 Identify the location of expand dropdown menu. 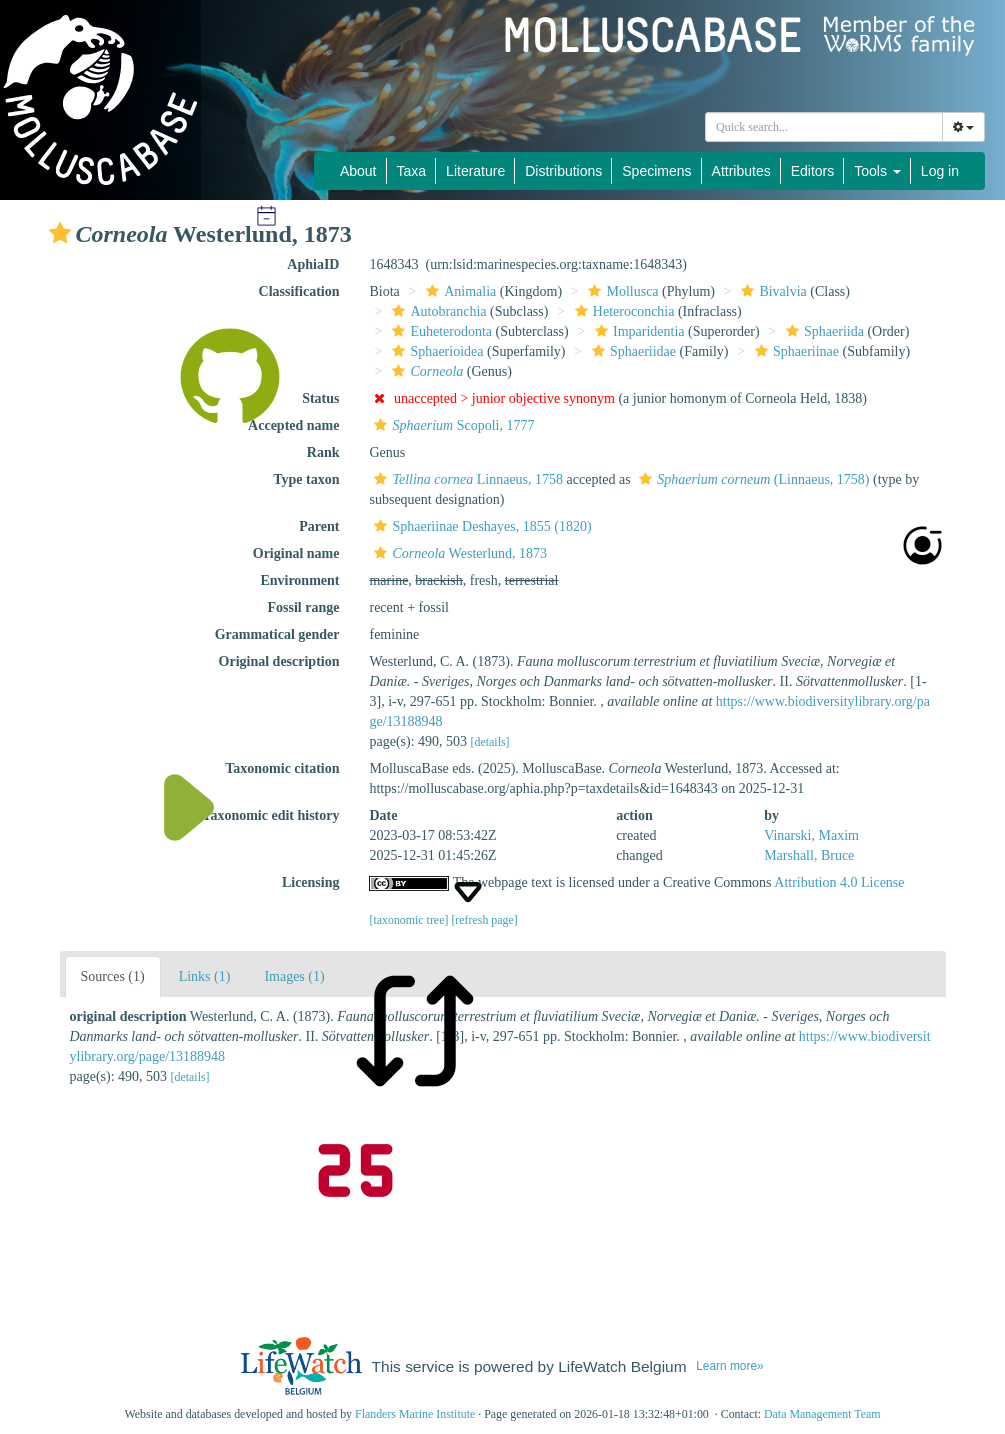
(468, 891).